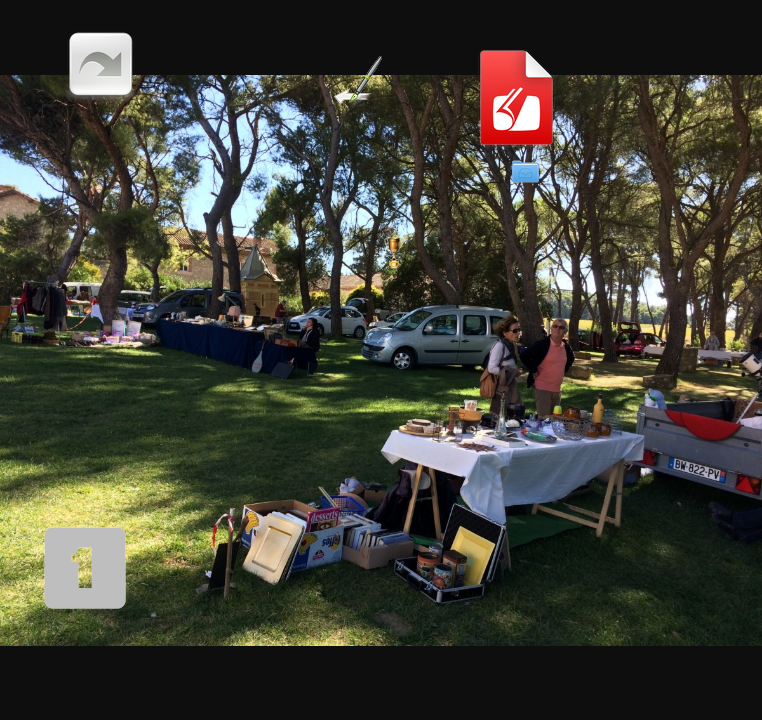  What do you see at coordinates (525, 171) in the screenshot?
I see `open office documents folder` at bounding box center [525, 171].